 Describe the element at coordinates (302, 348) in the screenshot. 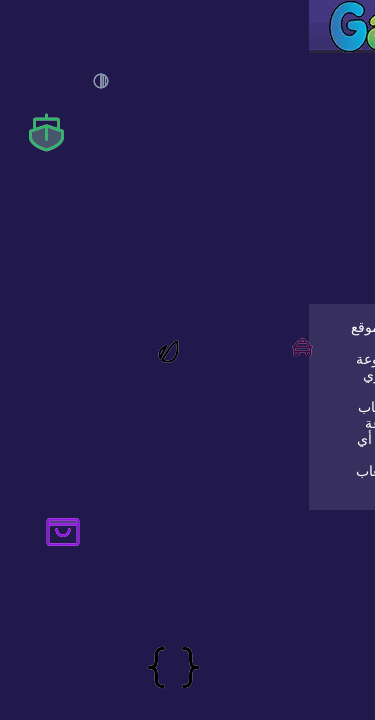

I see `request a taxi or cab ride` at that location.